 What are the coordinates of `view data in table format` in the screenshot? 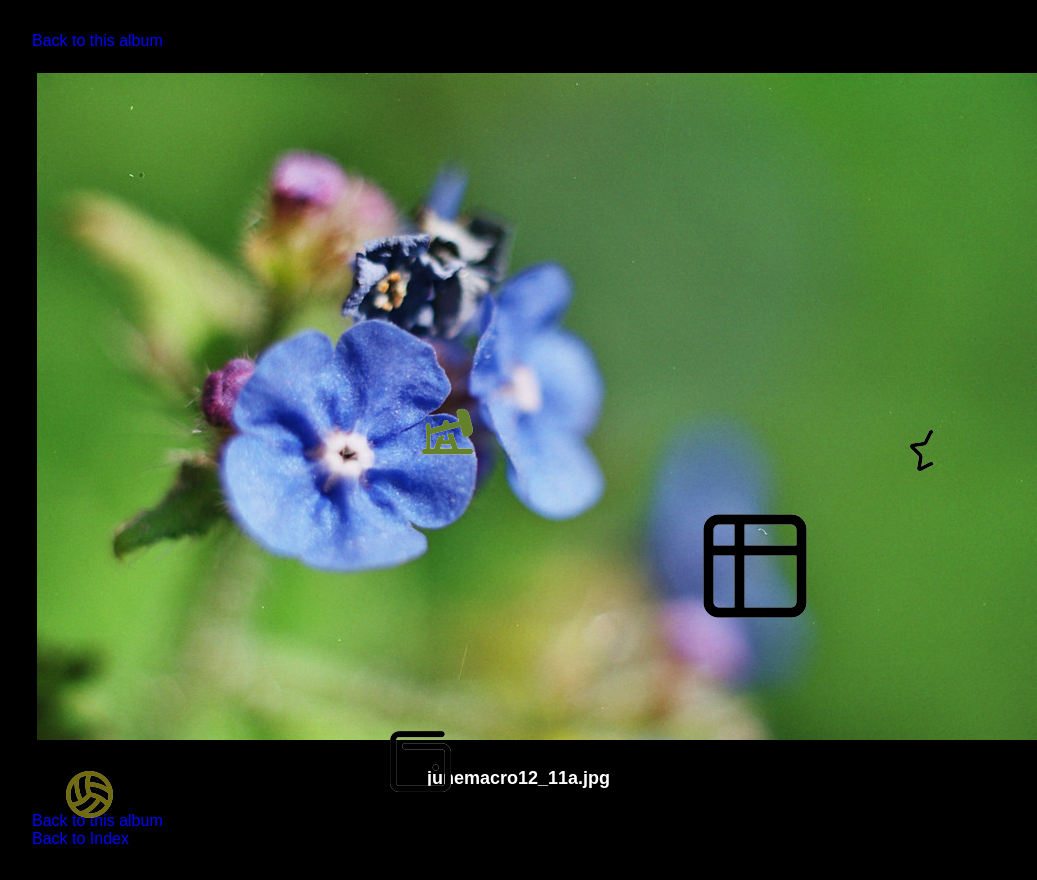 It's located at (755, 566).